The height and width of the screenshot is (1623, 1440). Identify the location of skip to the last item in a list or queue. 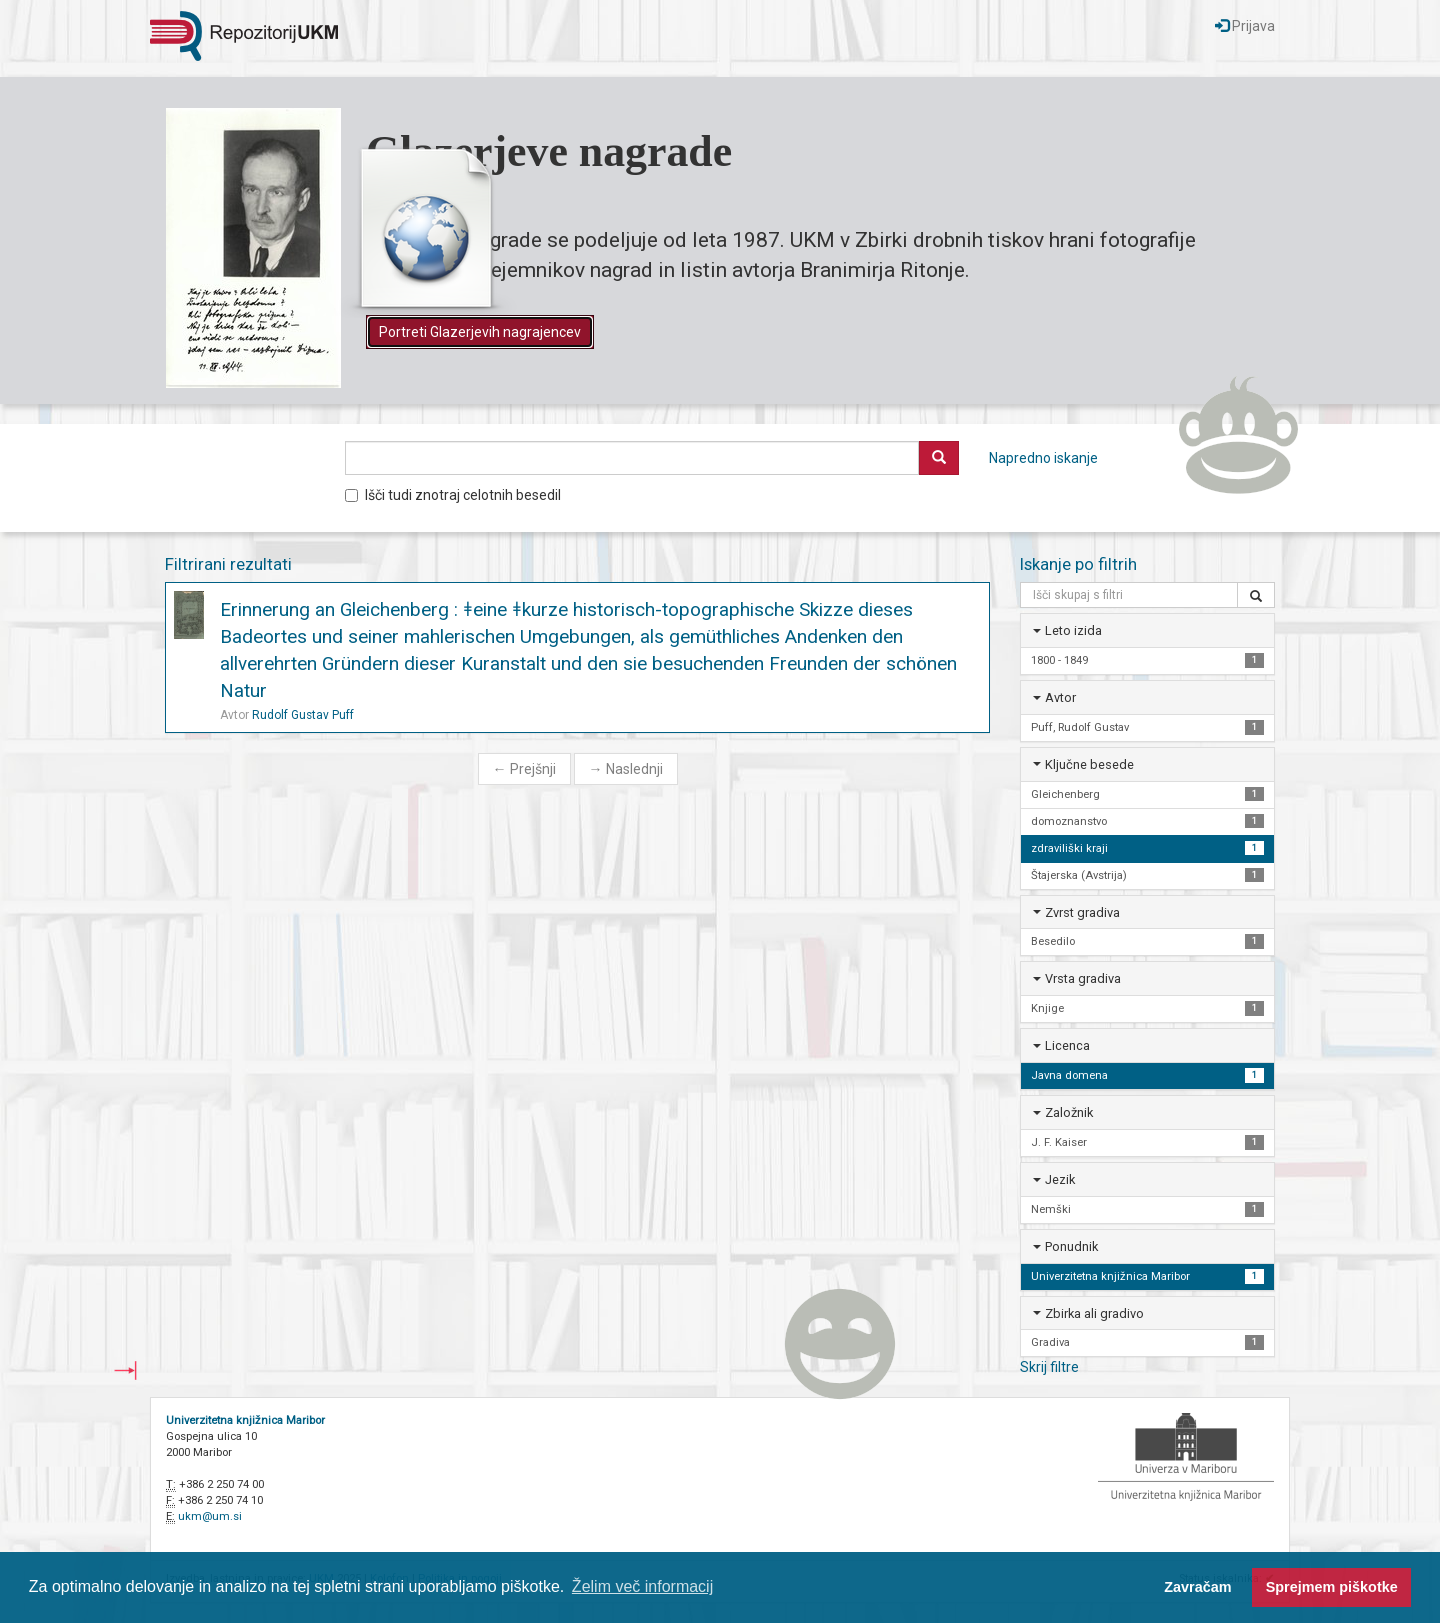
(125, 1370).